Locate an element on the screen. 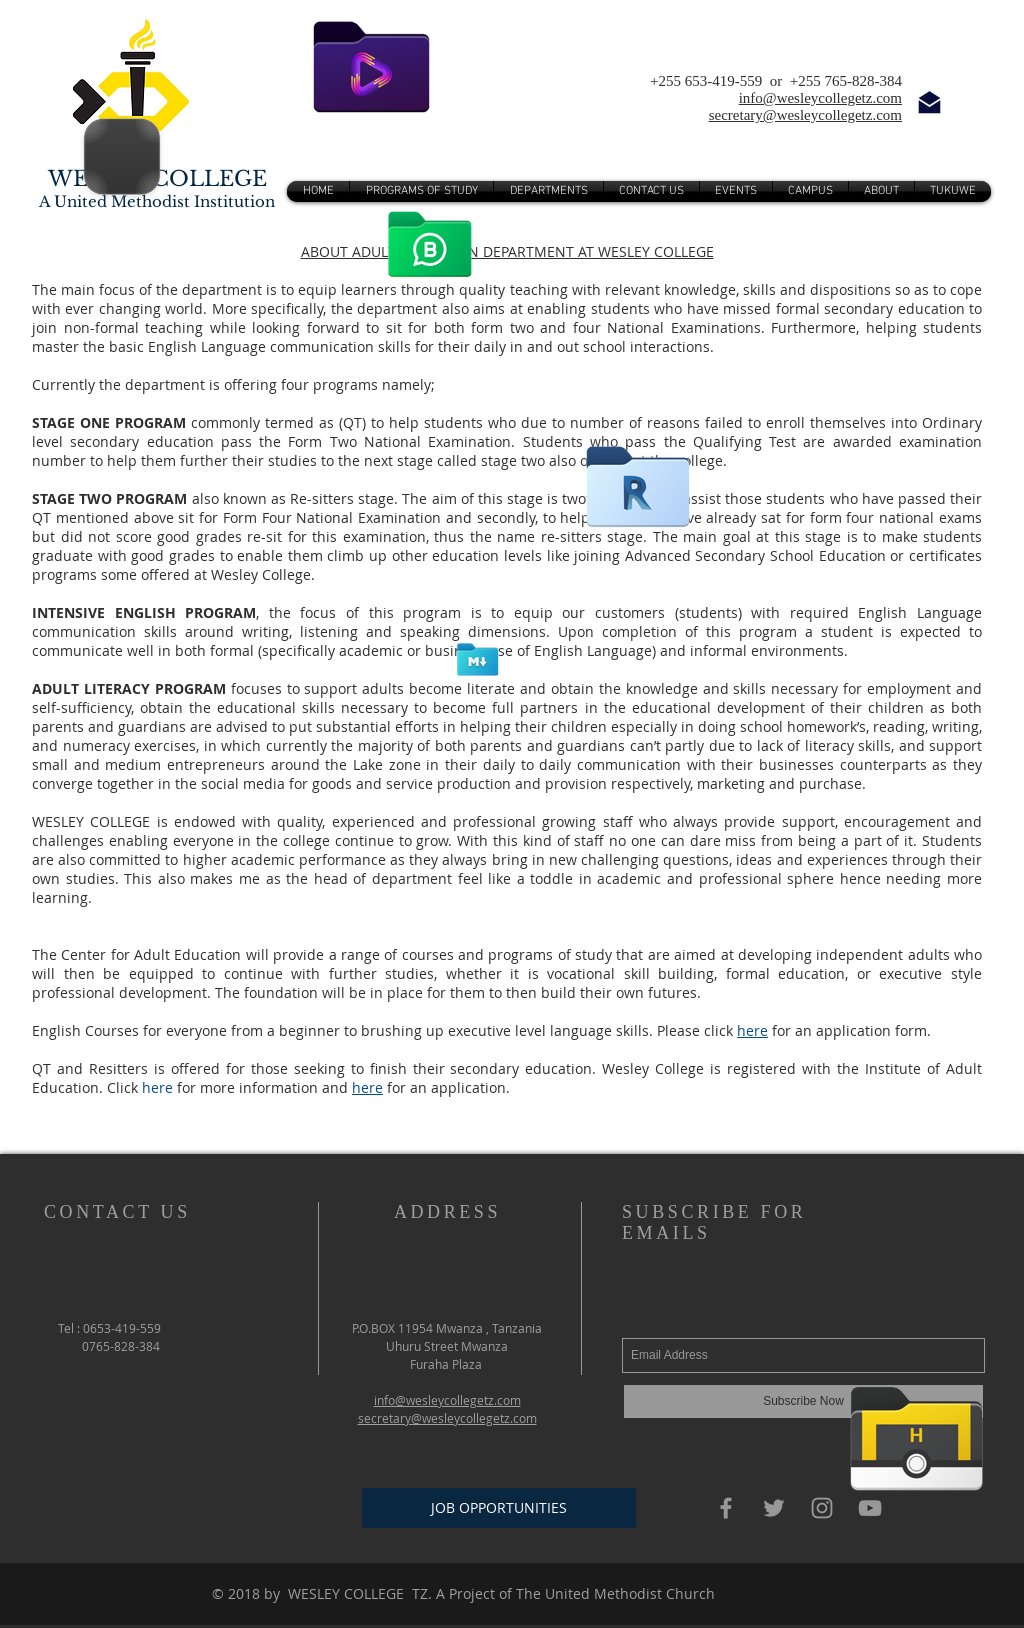 The height and width of the screenshot is (1628, 1024). folder containing markdown files is located at coordinates (477, 660).